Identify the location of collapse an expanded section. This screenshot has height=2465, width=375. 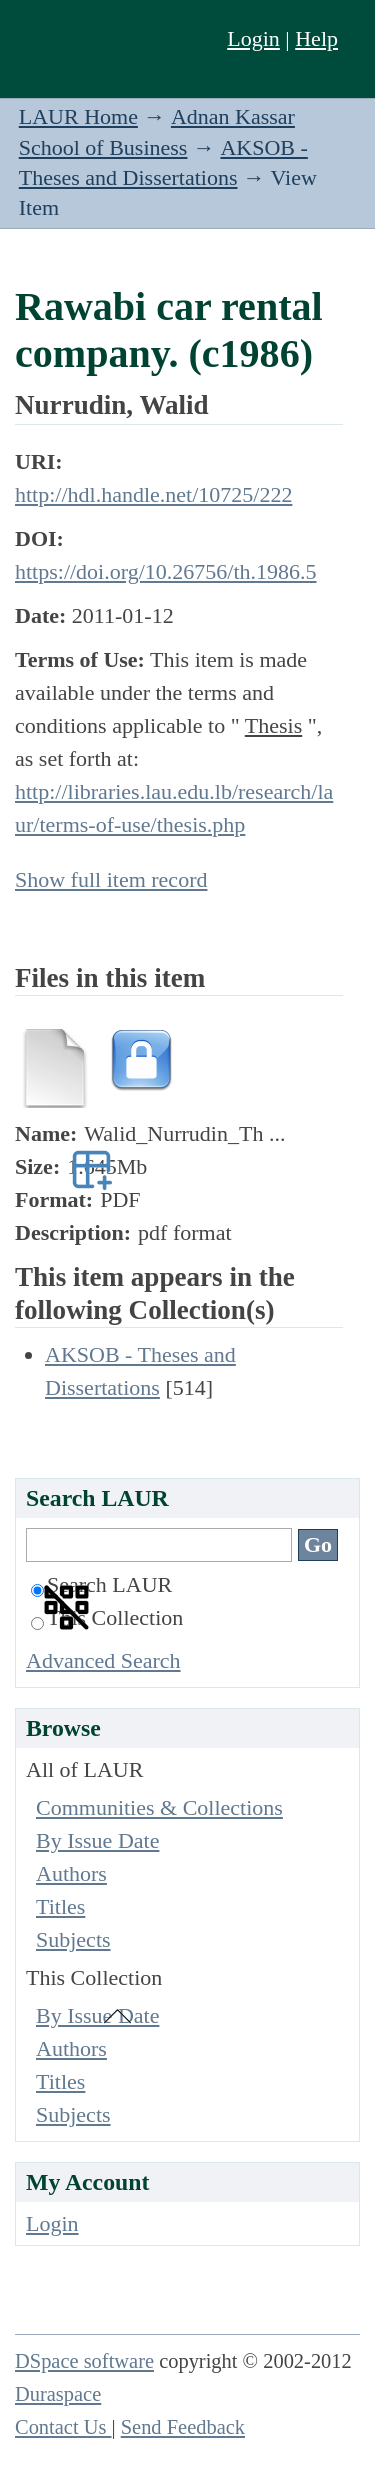
(117, 2017).